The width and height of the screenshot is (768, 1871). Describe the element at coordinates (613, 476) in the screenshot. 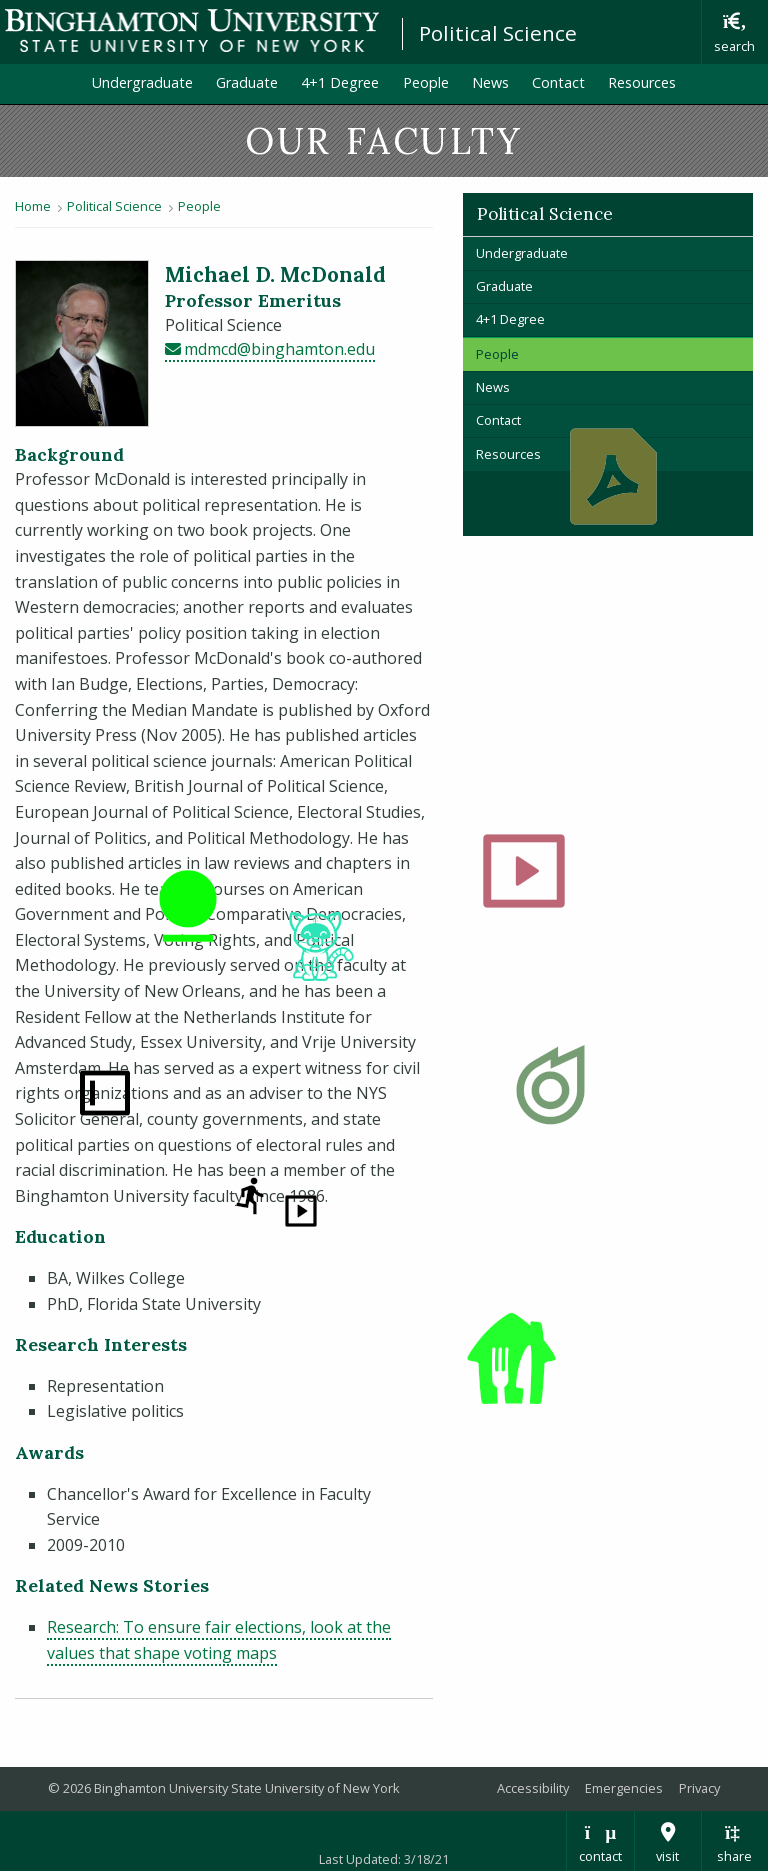

I see `open a PDF document` at that location.